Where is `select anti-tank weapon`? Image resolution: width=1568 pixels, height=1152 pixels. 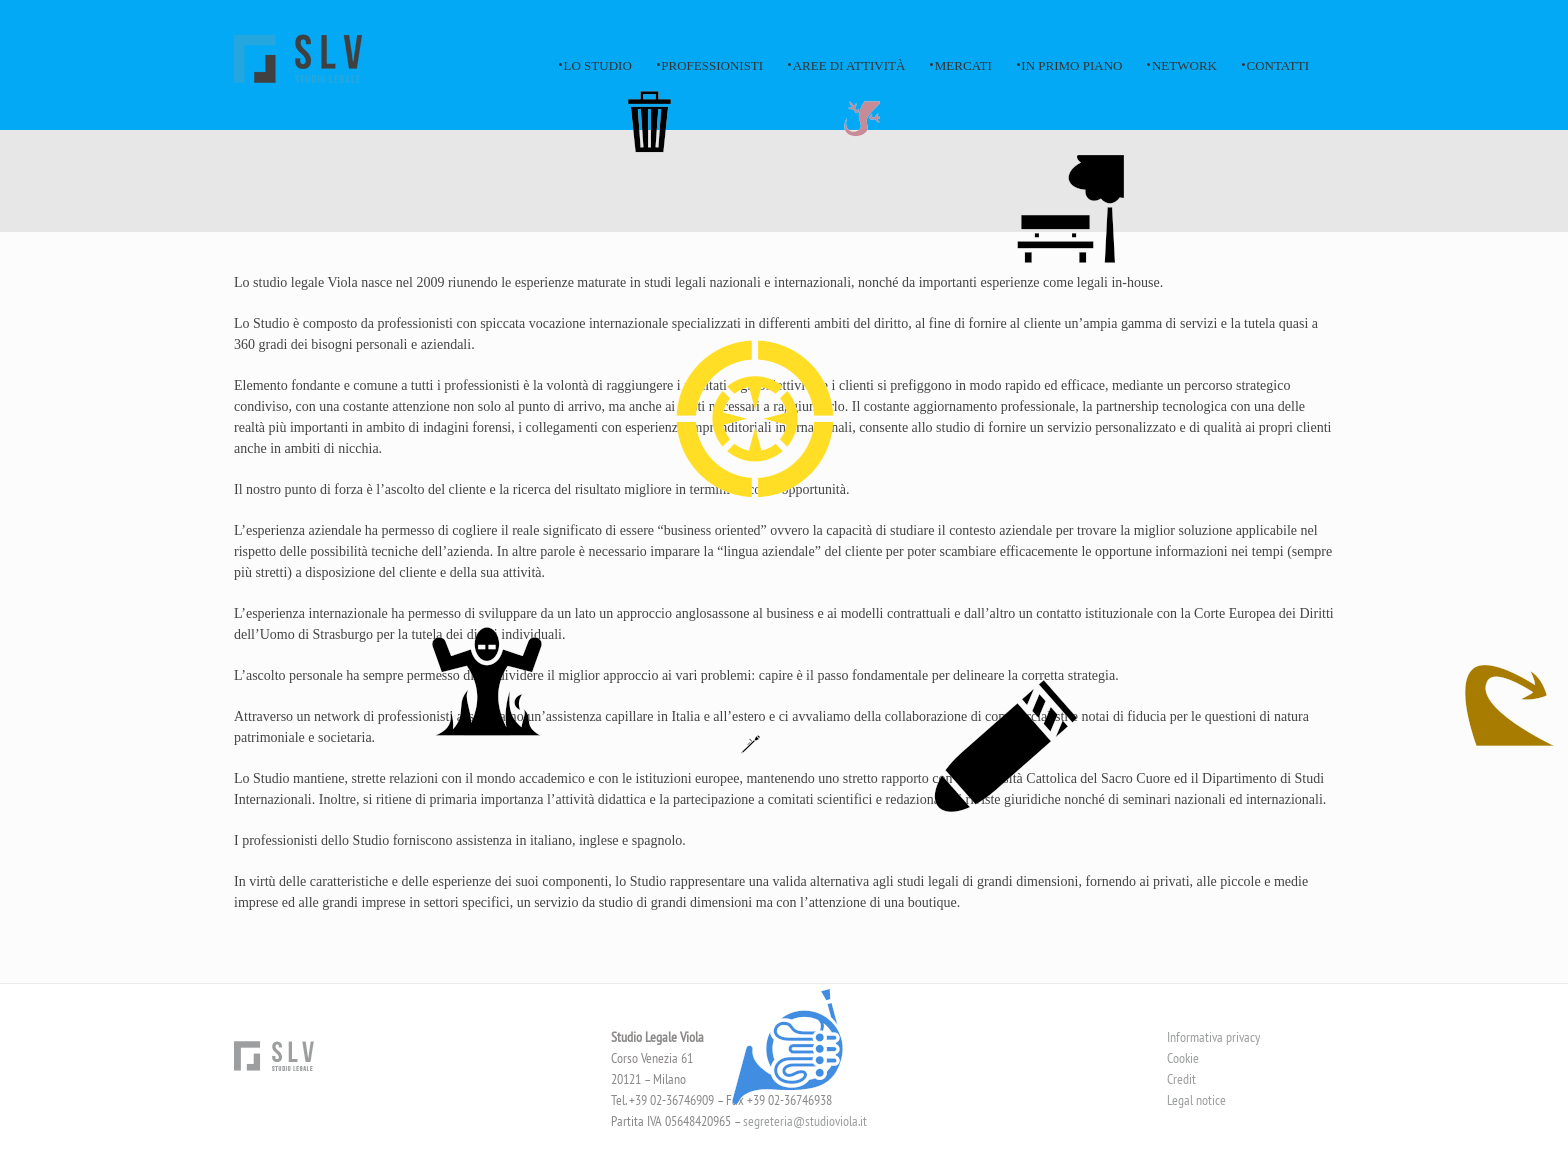 select anti-tank weapon is located at coordinates (750, 744).